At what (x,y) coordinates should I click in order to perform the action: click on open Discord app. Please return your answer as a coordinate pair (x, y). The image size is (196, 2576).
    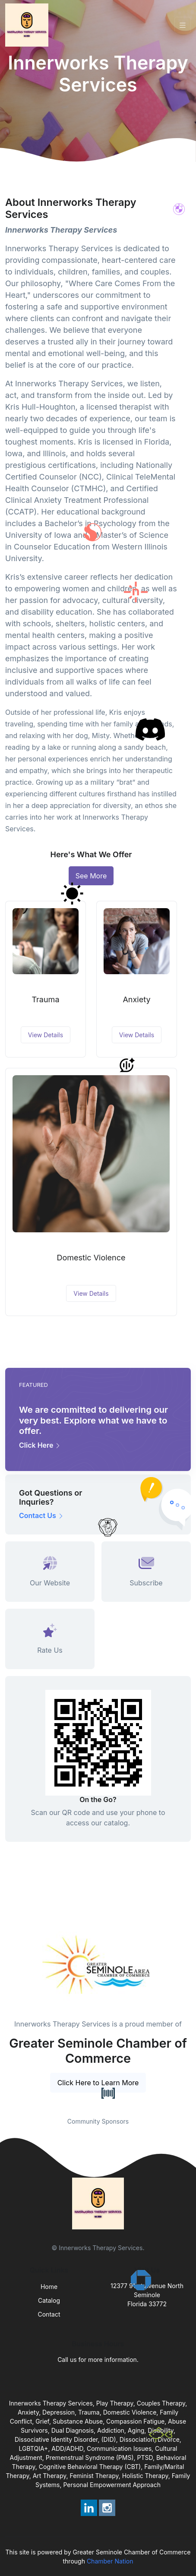
    Looking at the image, I should click on (150, 729).